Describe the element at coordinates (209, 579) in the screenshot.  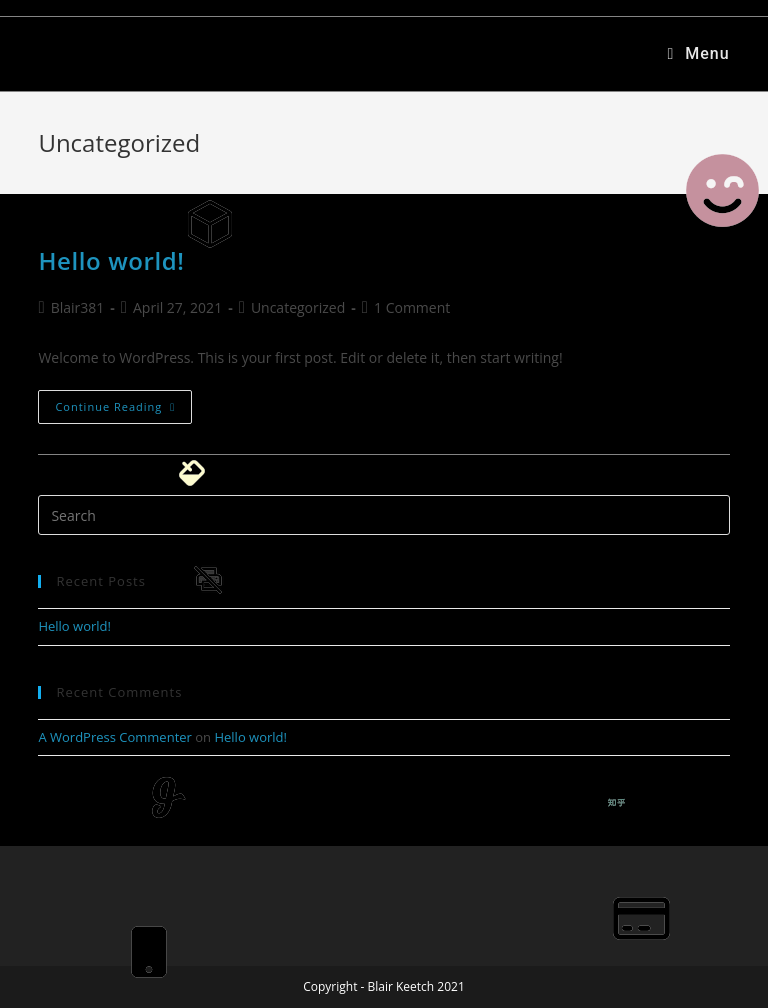
I see `printing is disabled or unavailable` at that location.